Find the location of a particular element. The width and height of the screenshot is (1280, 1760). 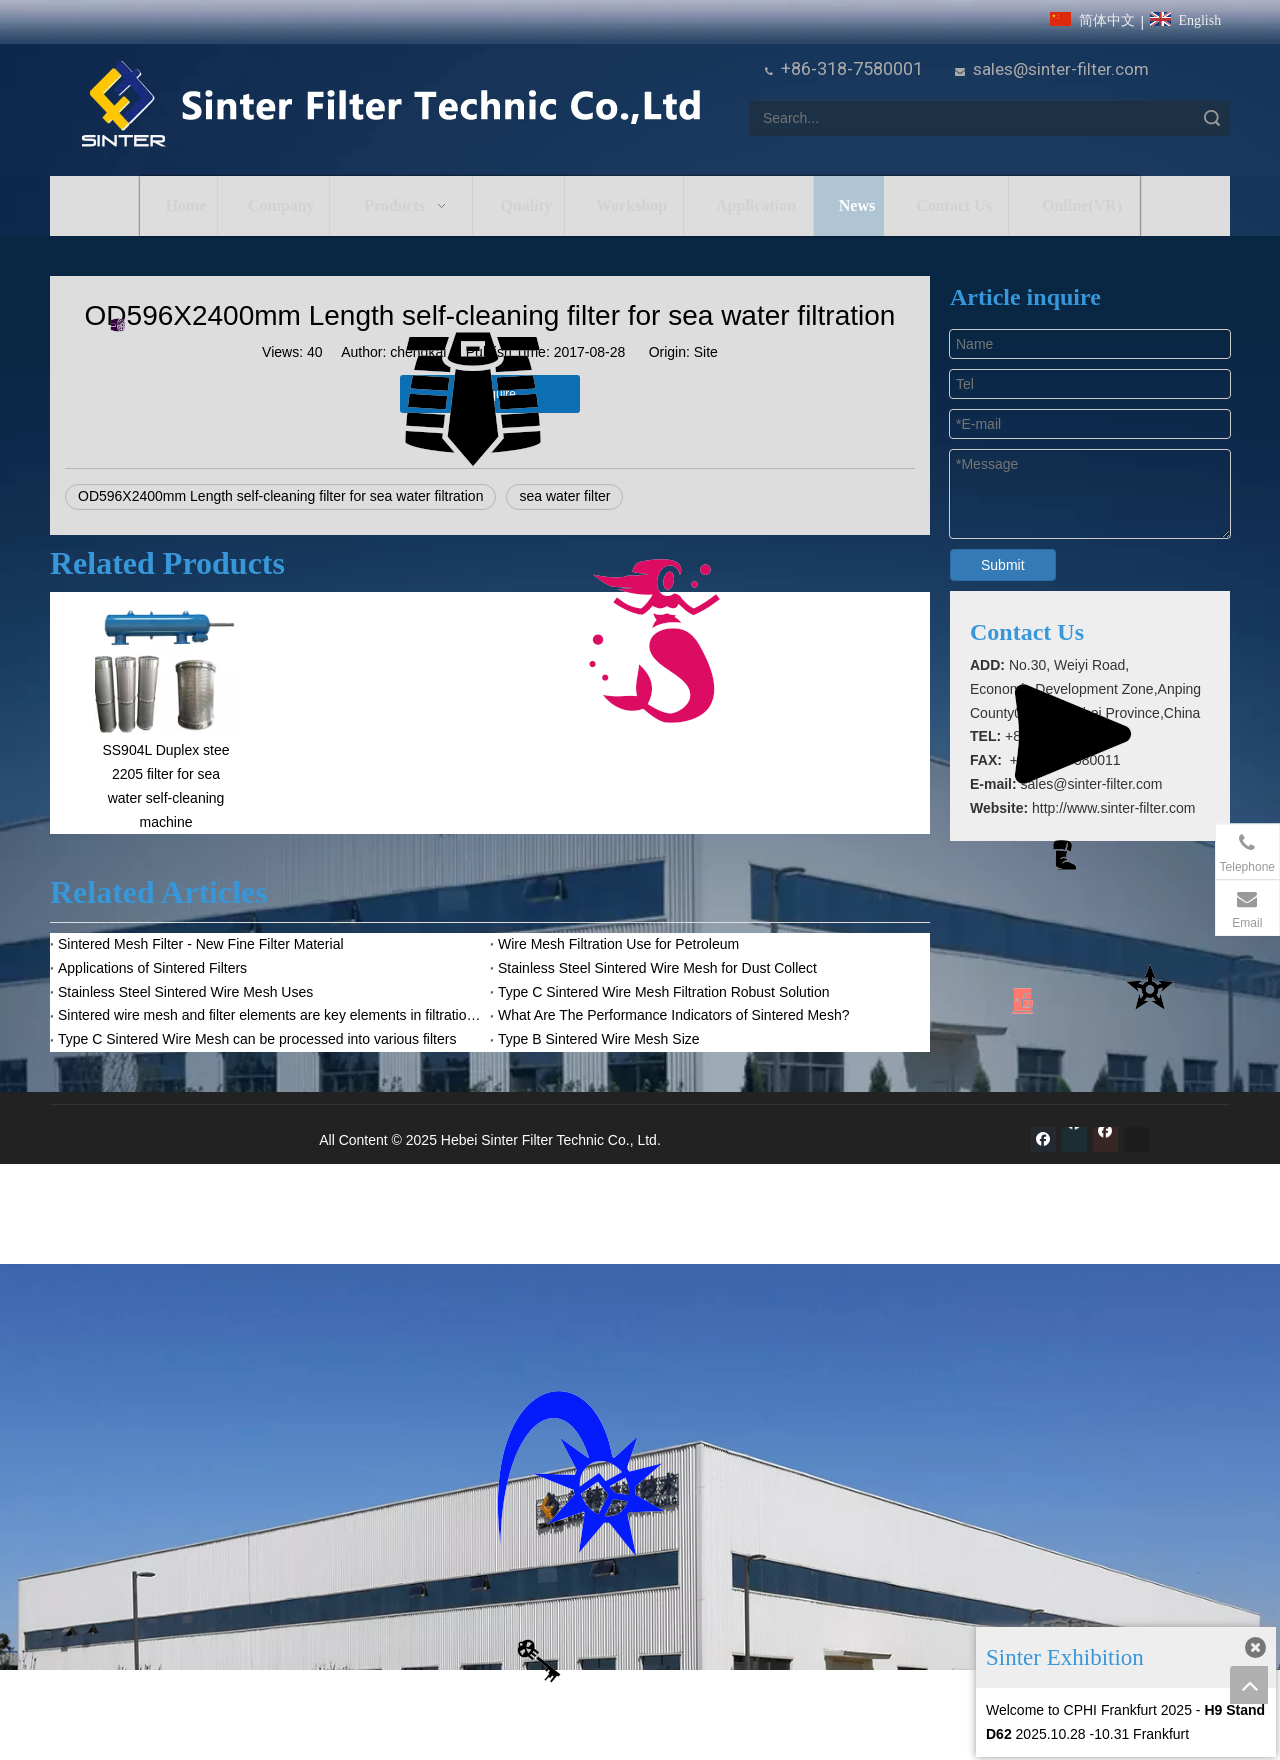

select mermaid character or avatar is located at coordinates (662, 641).